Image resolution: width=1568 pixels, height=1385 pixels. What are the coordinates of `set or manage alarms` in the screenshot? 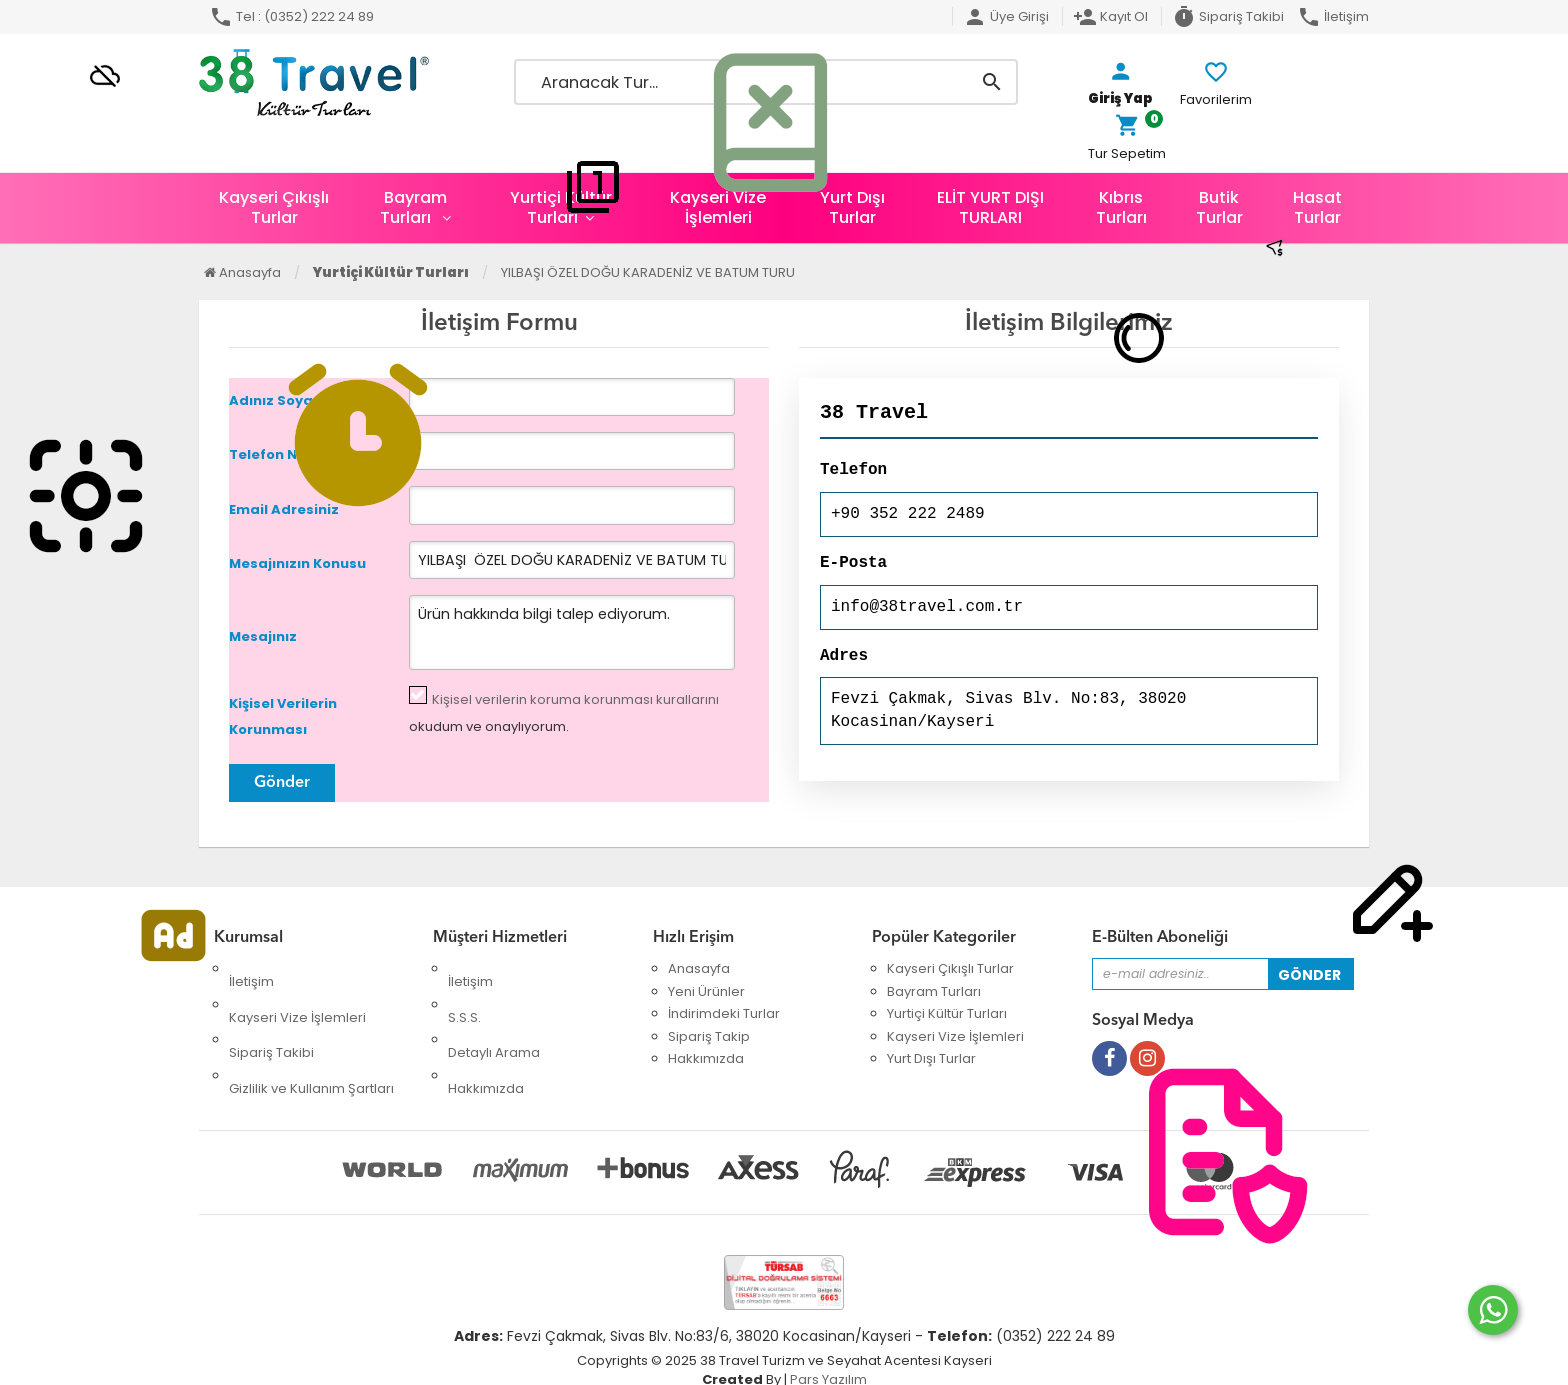 It's located at (358, 435).